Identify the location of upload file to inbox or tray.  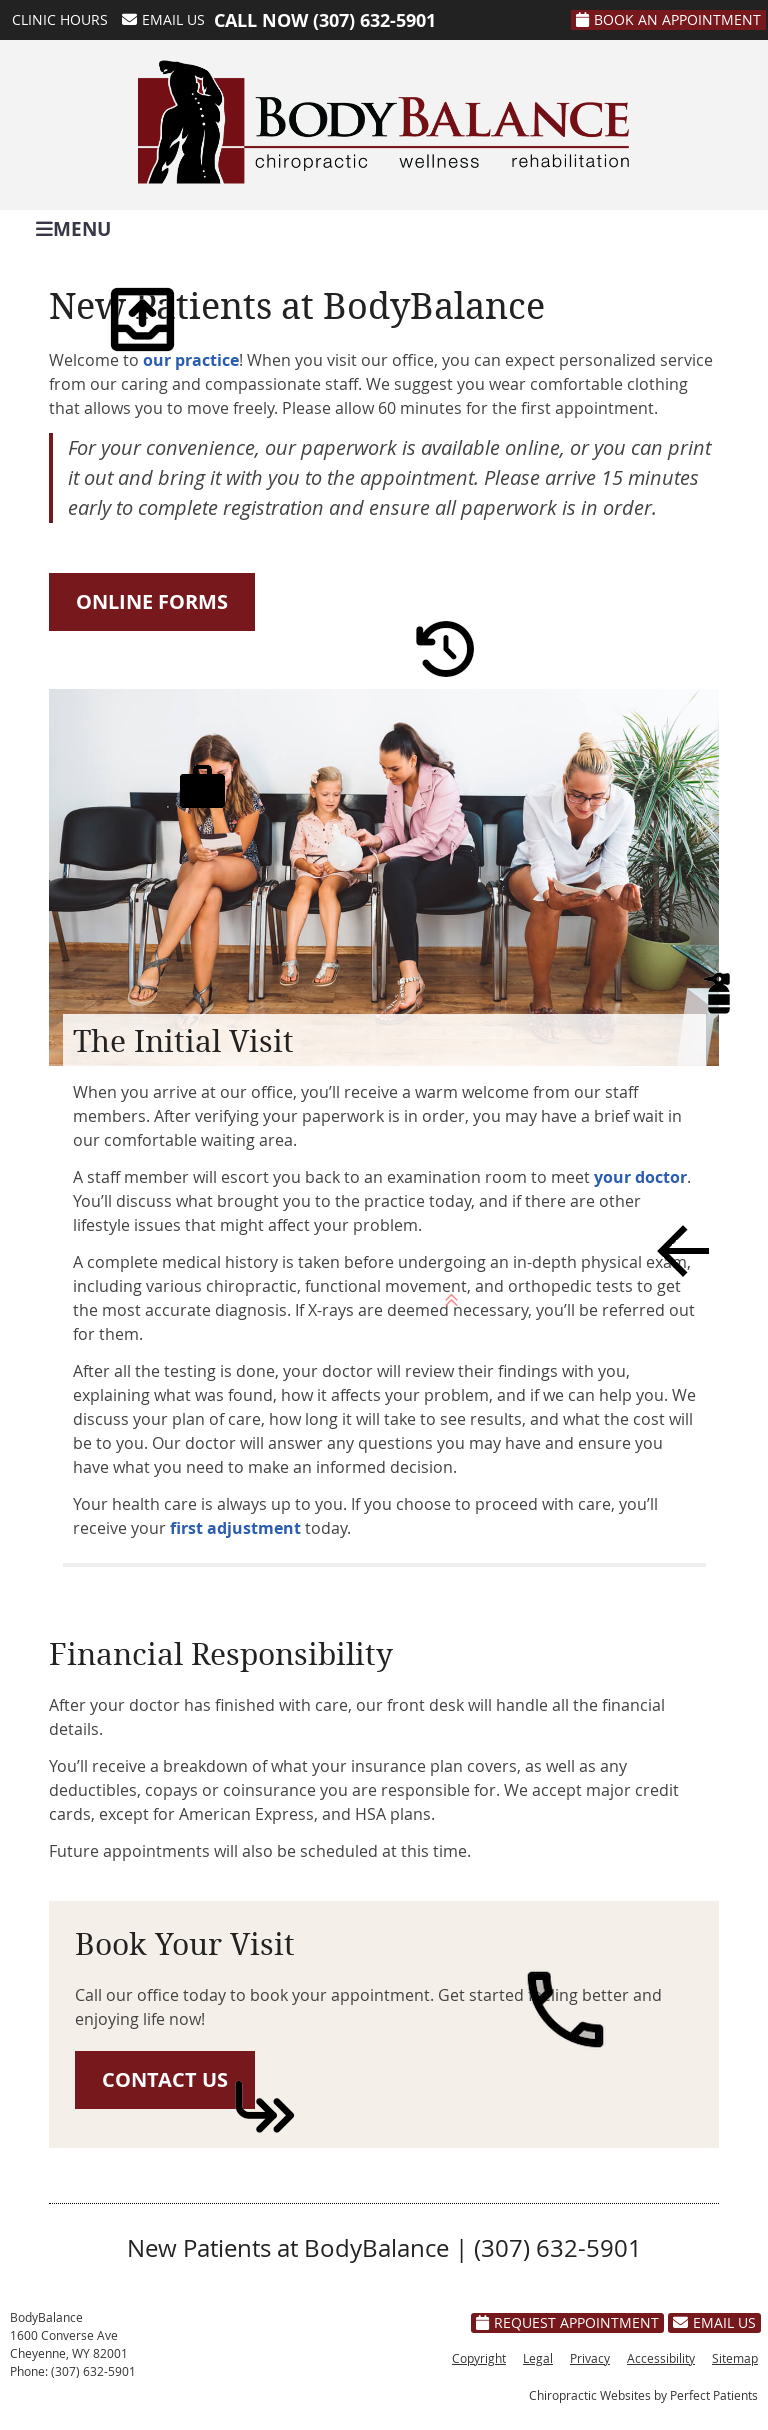
(142, 319).